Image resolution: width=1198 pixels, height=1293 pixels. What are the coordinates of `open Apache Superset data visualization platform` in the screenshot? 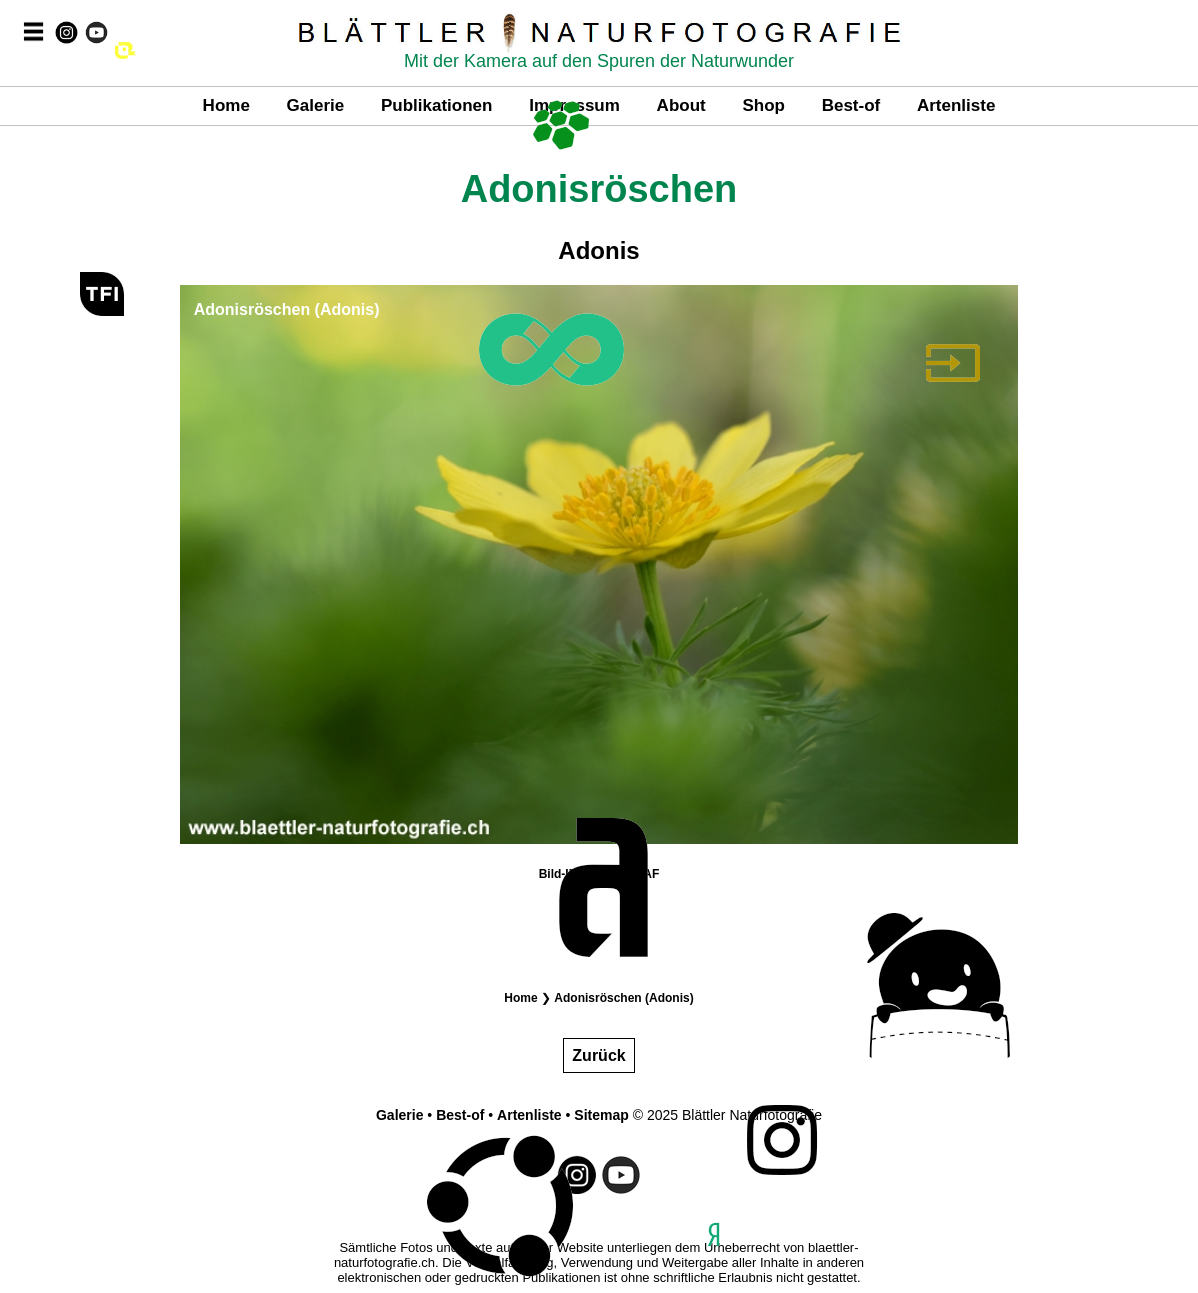 It's located at (551, 349).